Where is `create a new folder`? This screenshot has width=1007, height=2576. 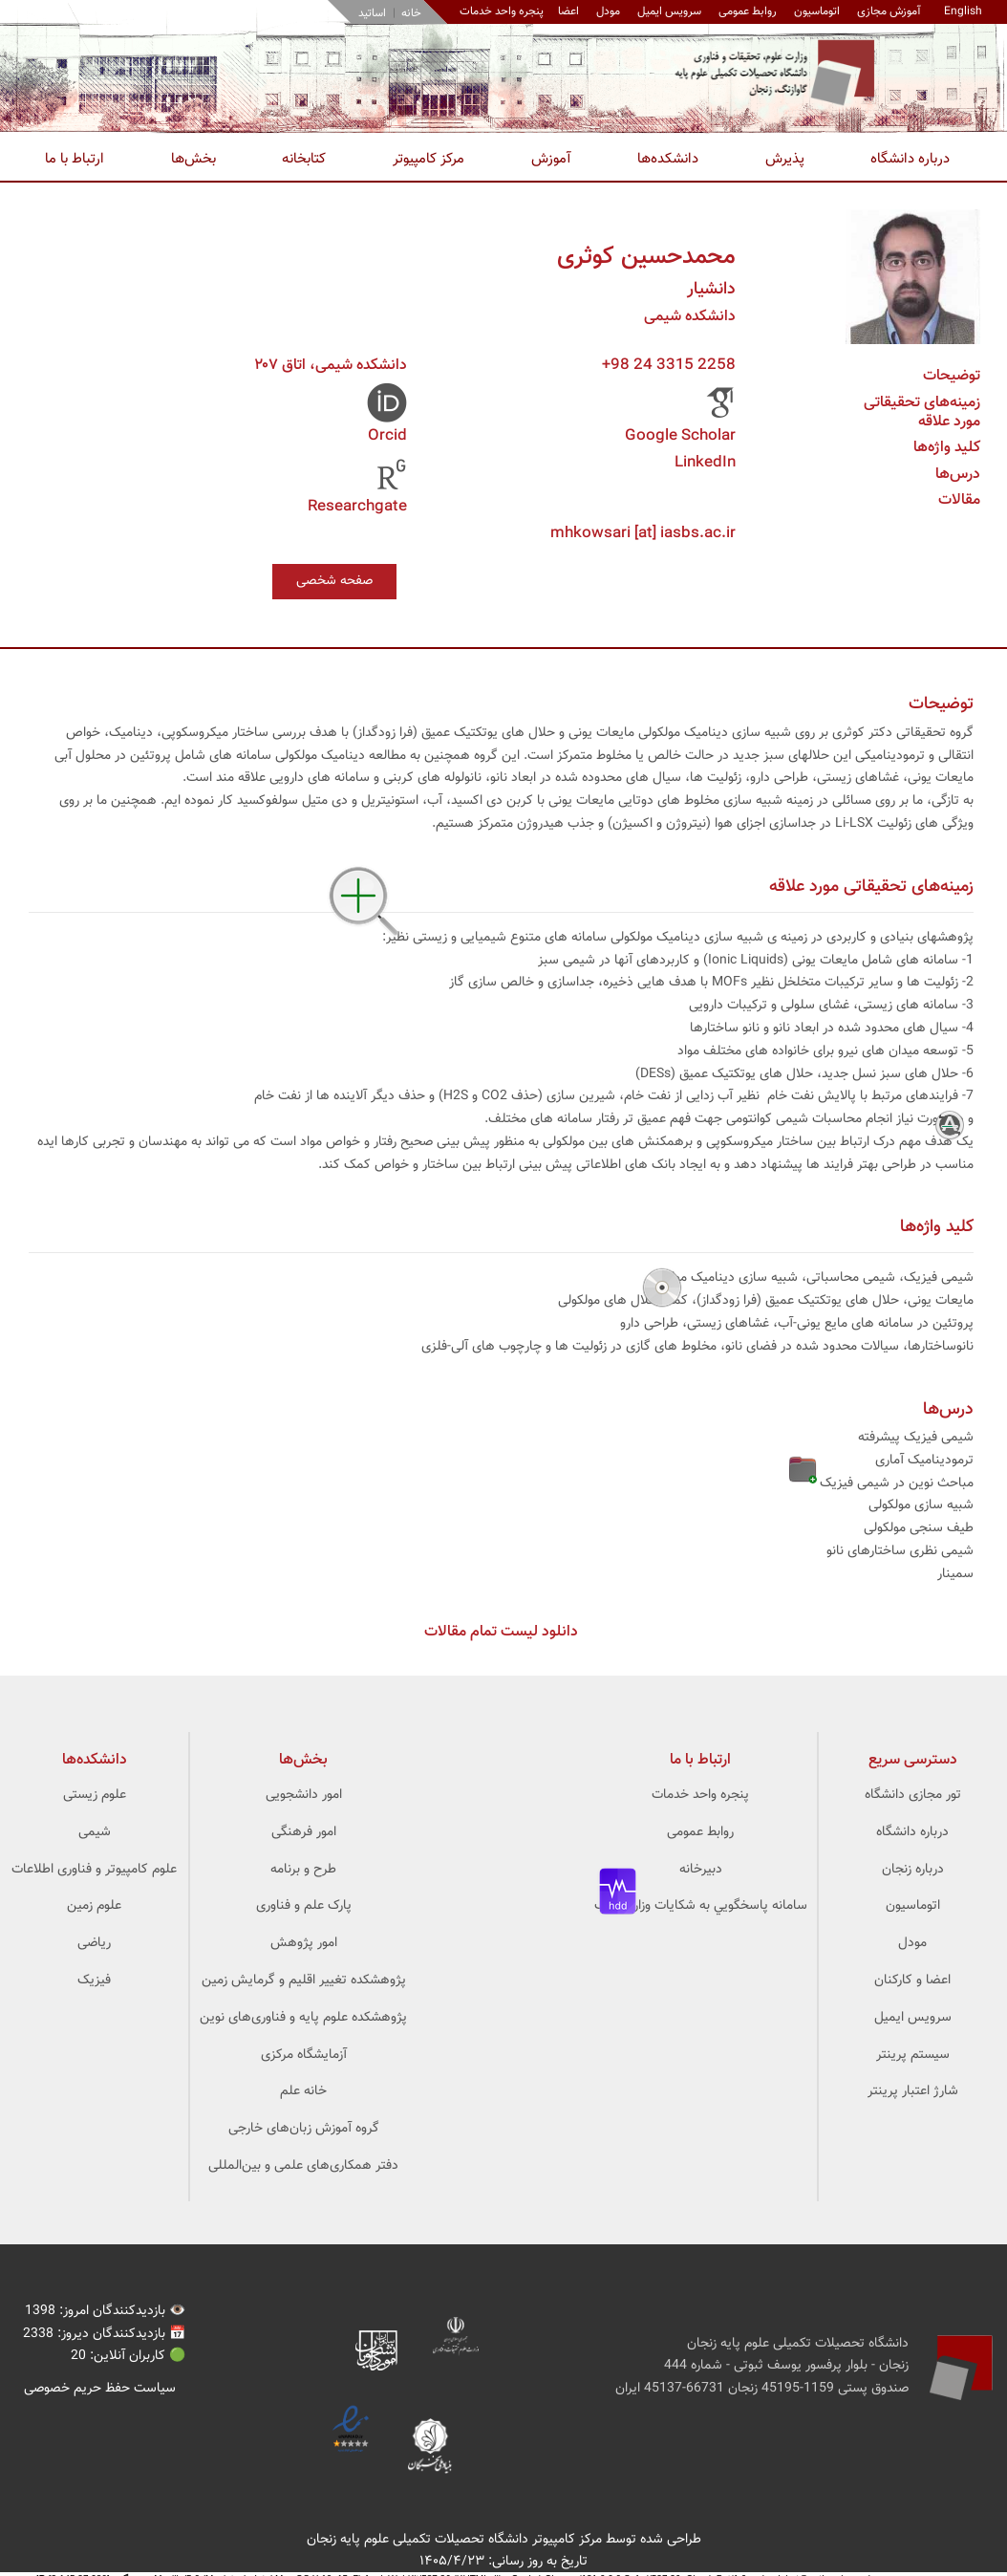
create a new folder is located at coordinates (803, 1469).